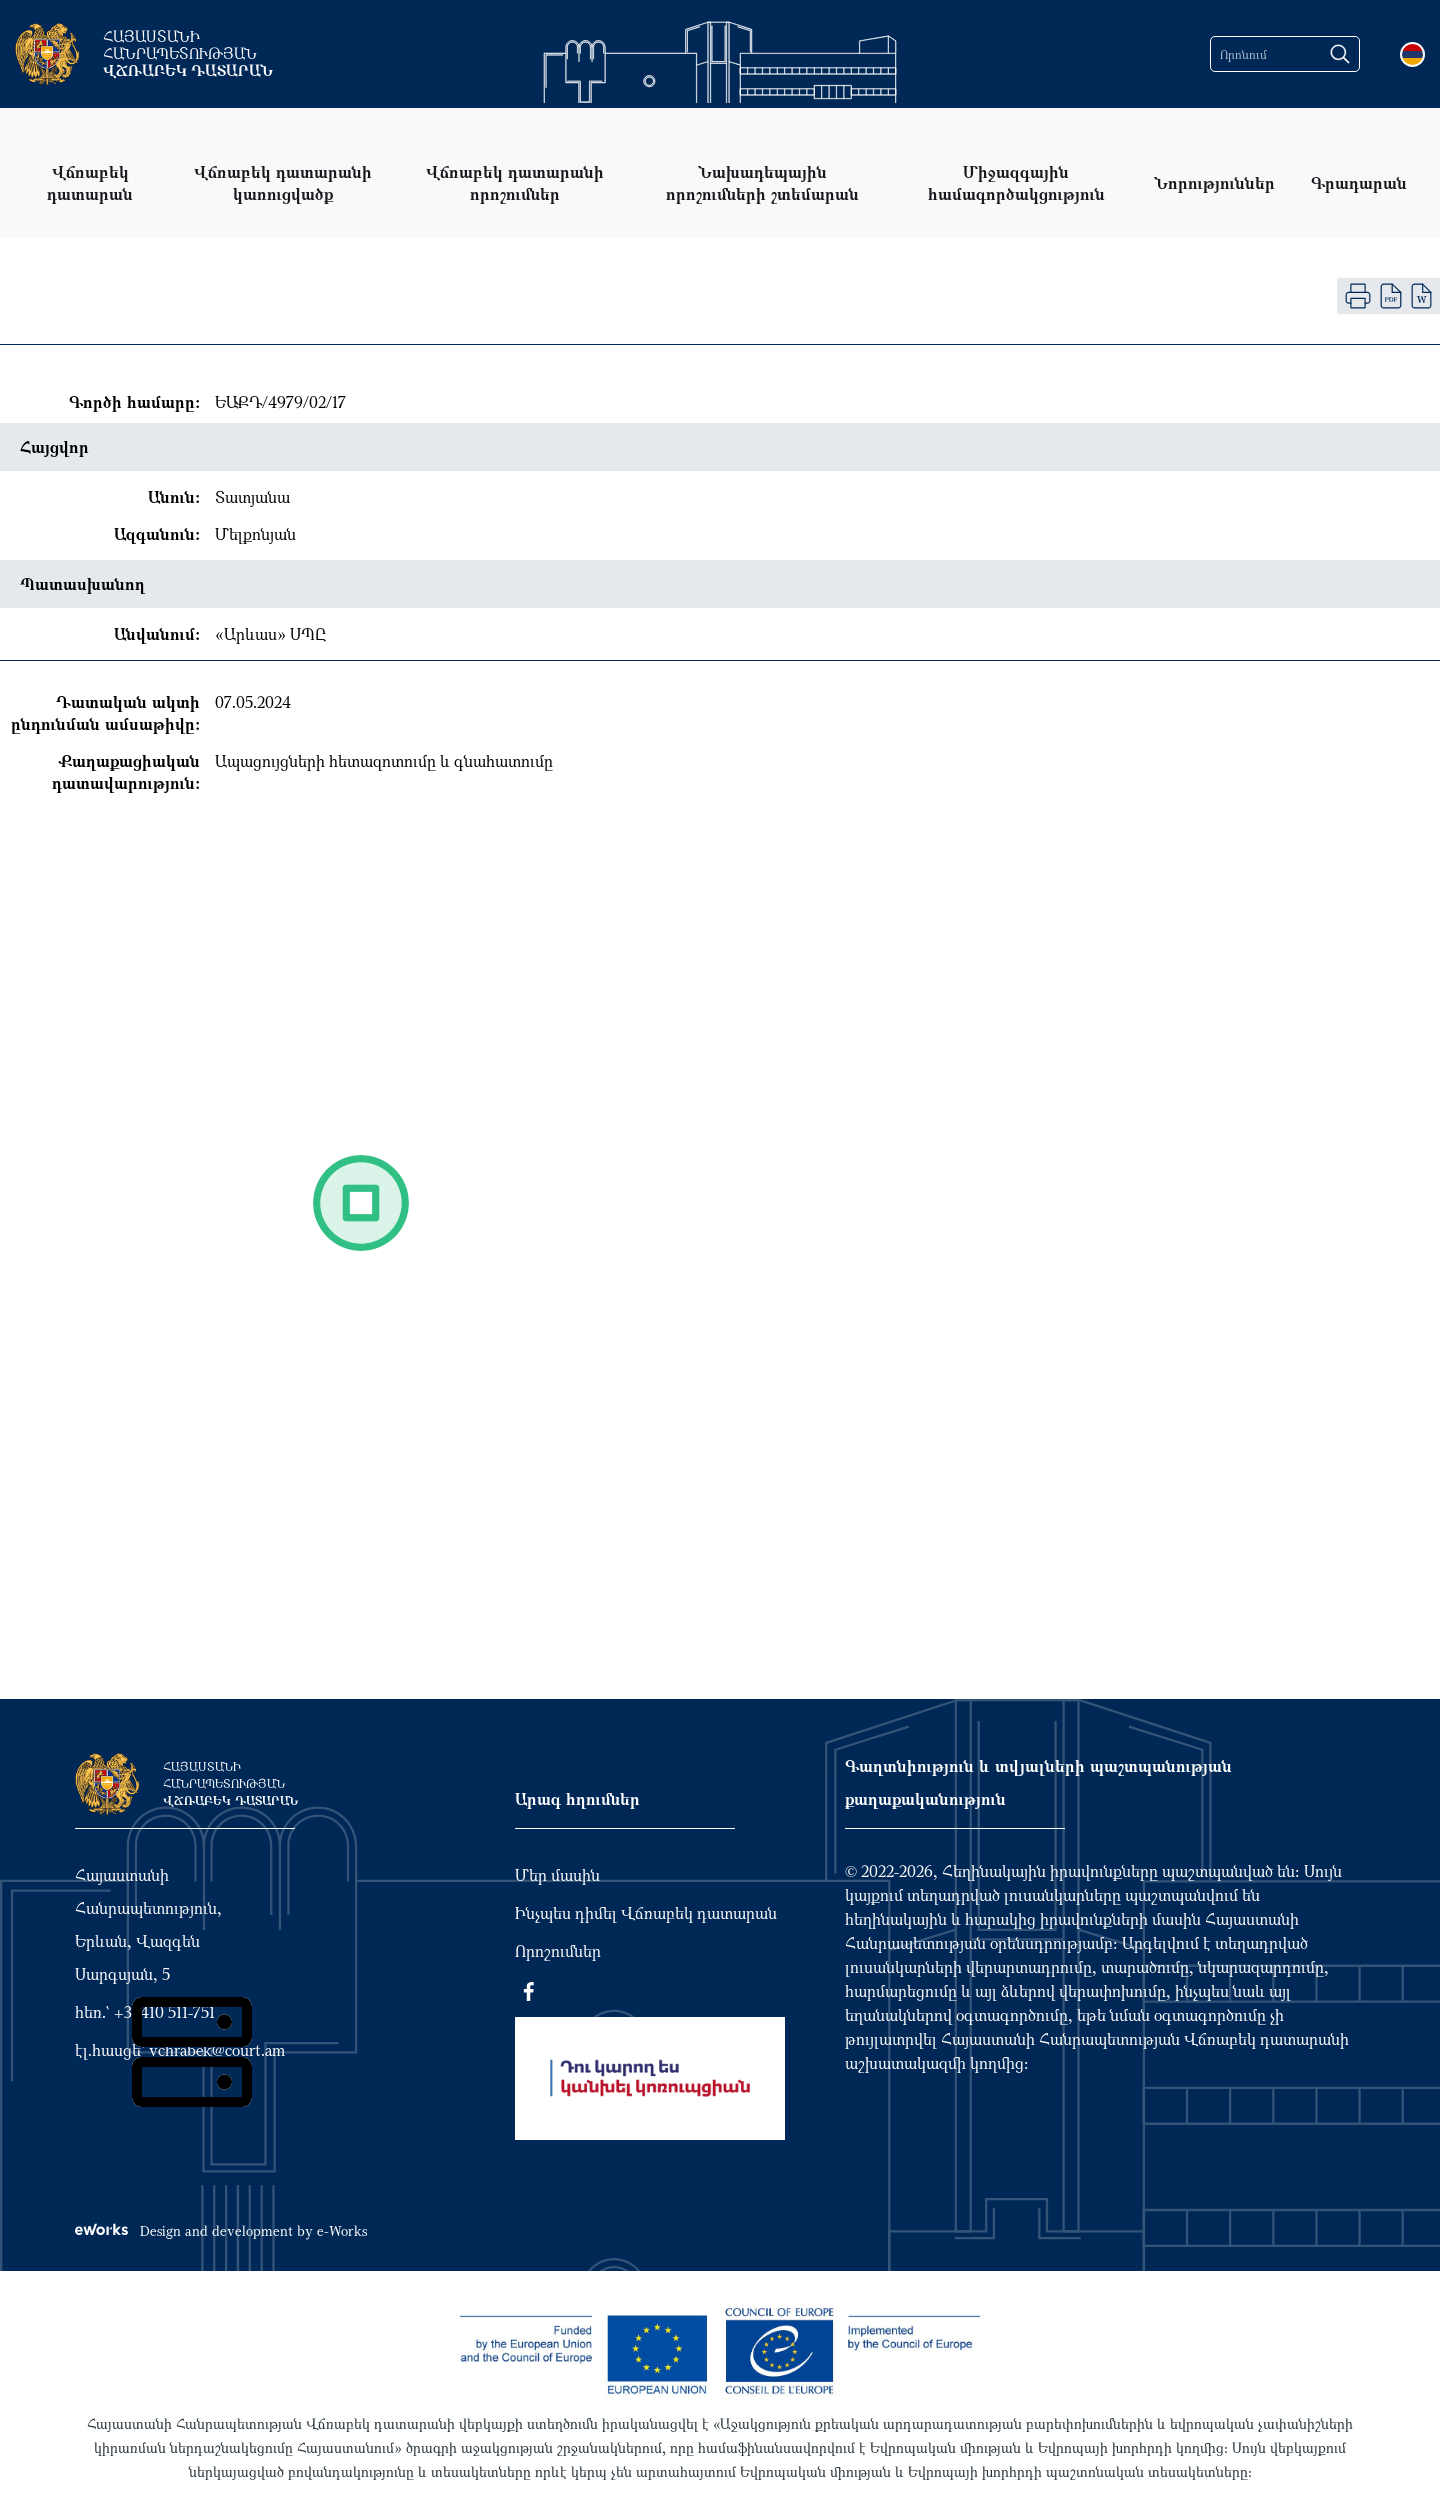 The width and height of the screenshot is (1440, 2519). Describe the element at coordinates (361, 1203) in the screenshot. I see `stop media playback` at that location.